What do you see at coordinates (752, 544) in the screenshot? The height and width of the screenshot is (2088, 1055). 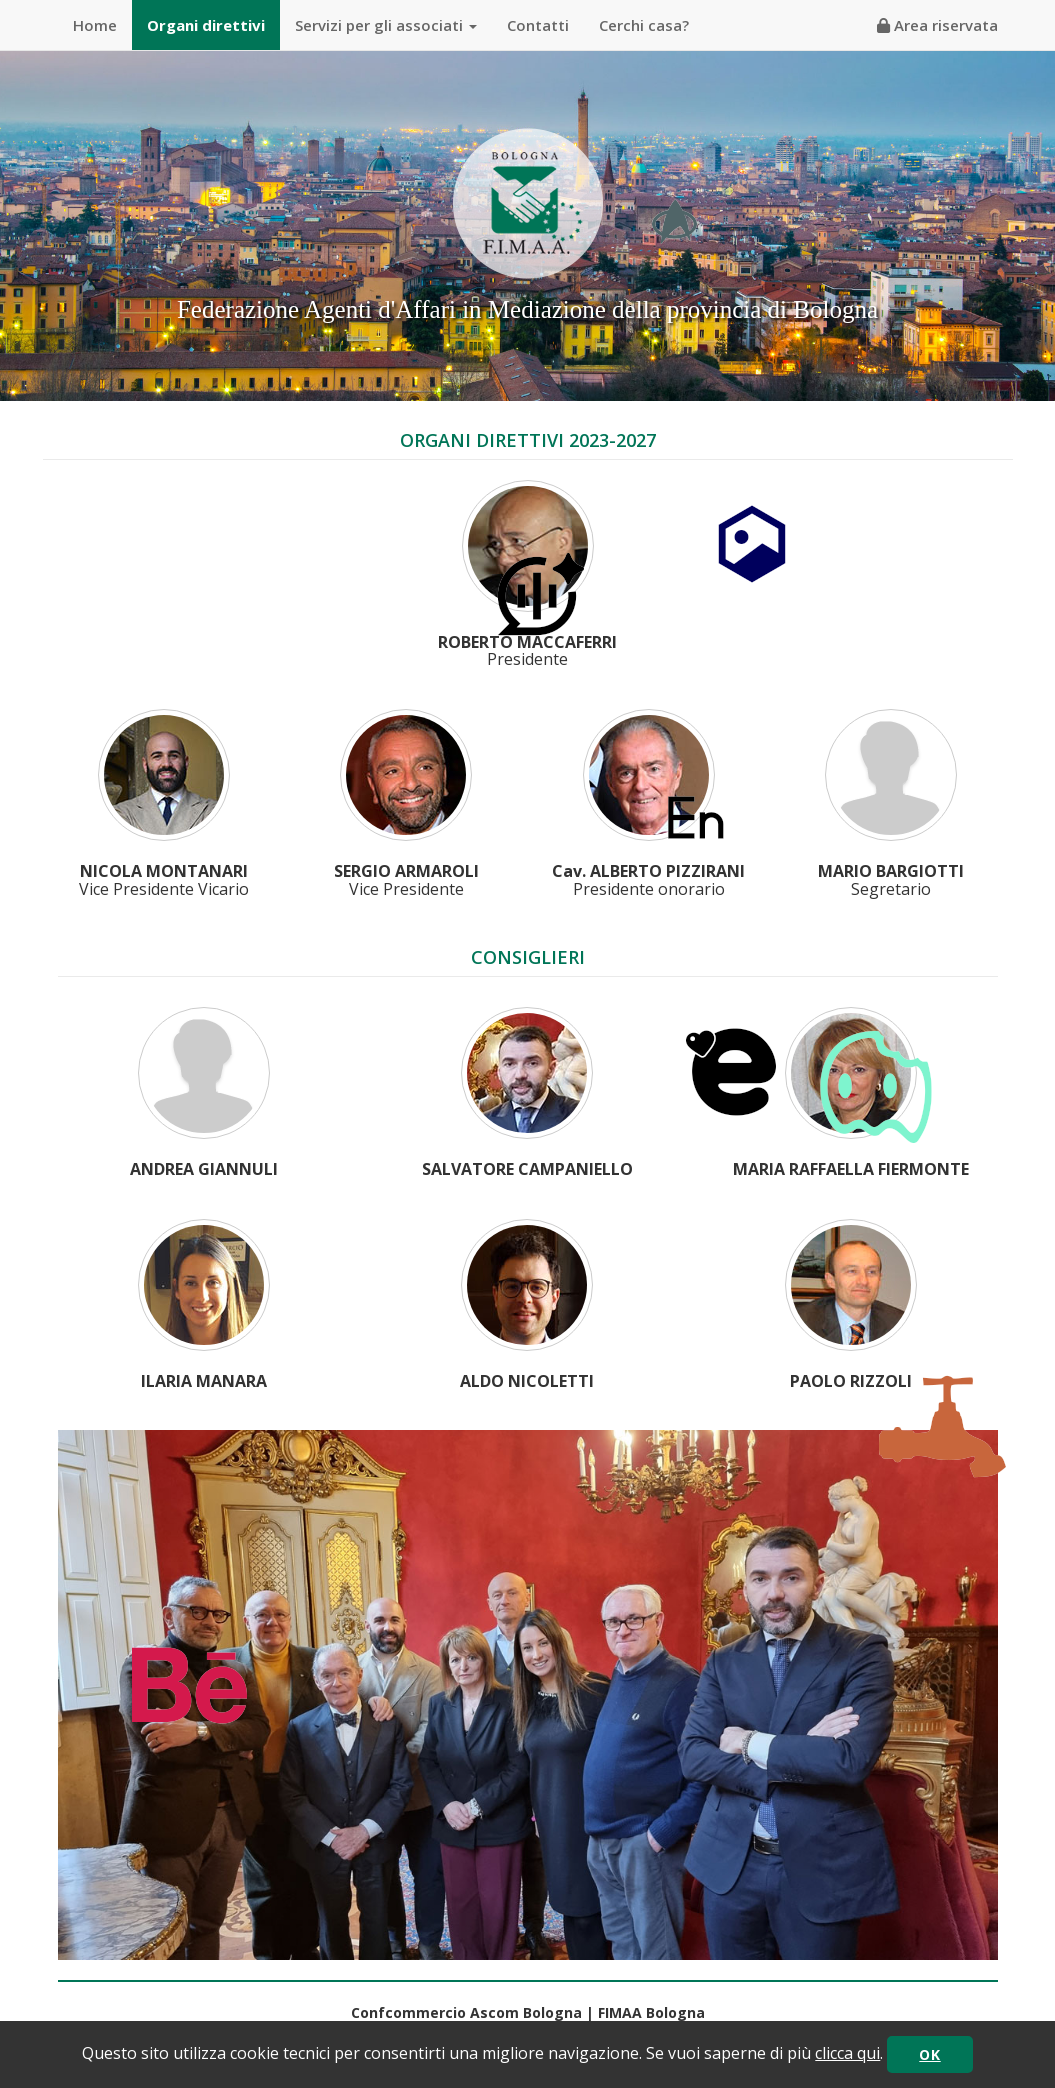 I see `view NFT collection or digital assets` at bounding box center [752, 544].